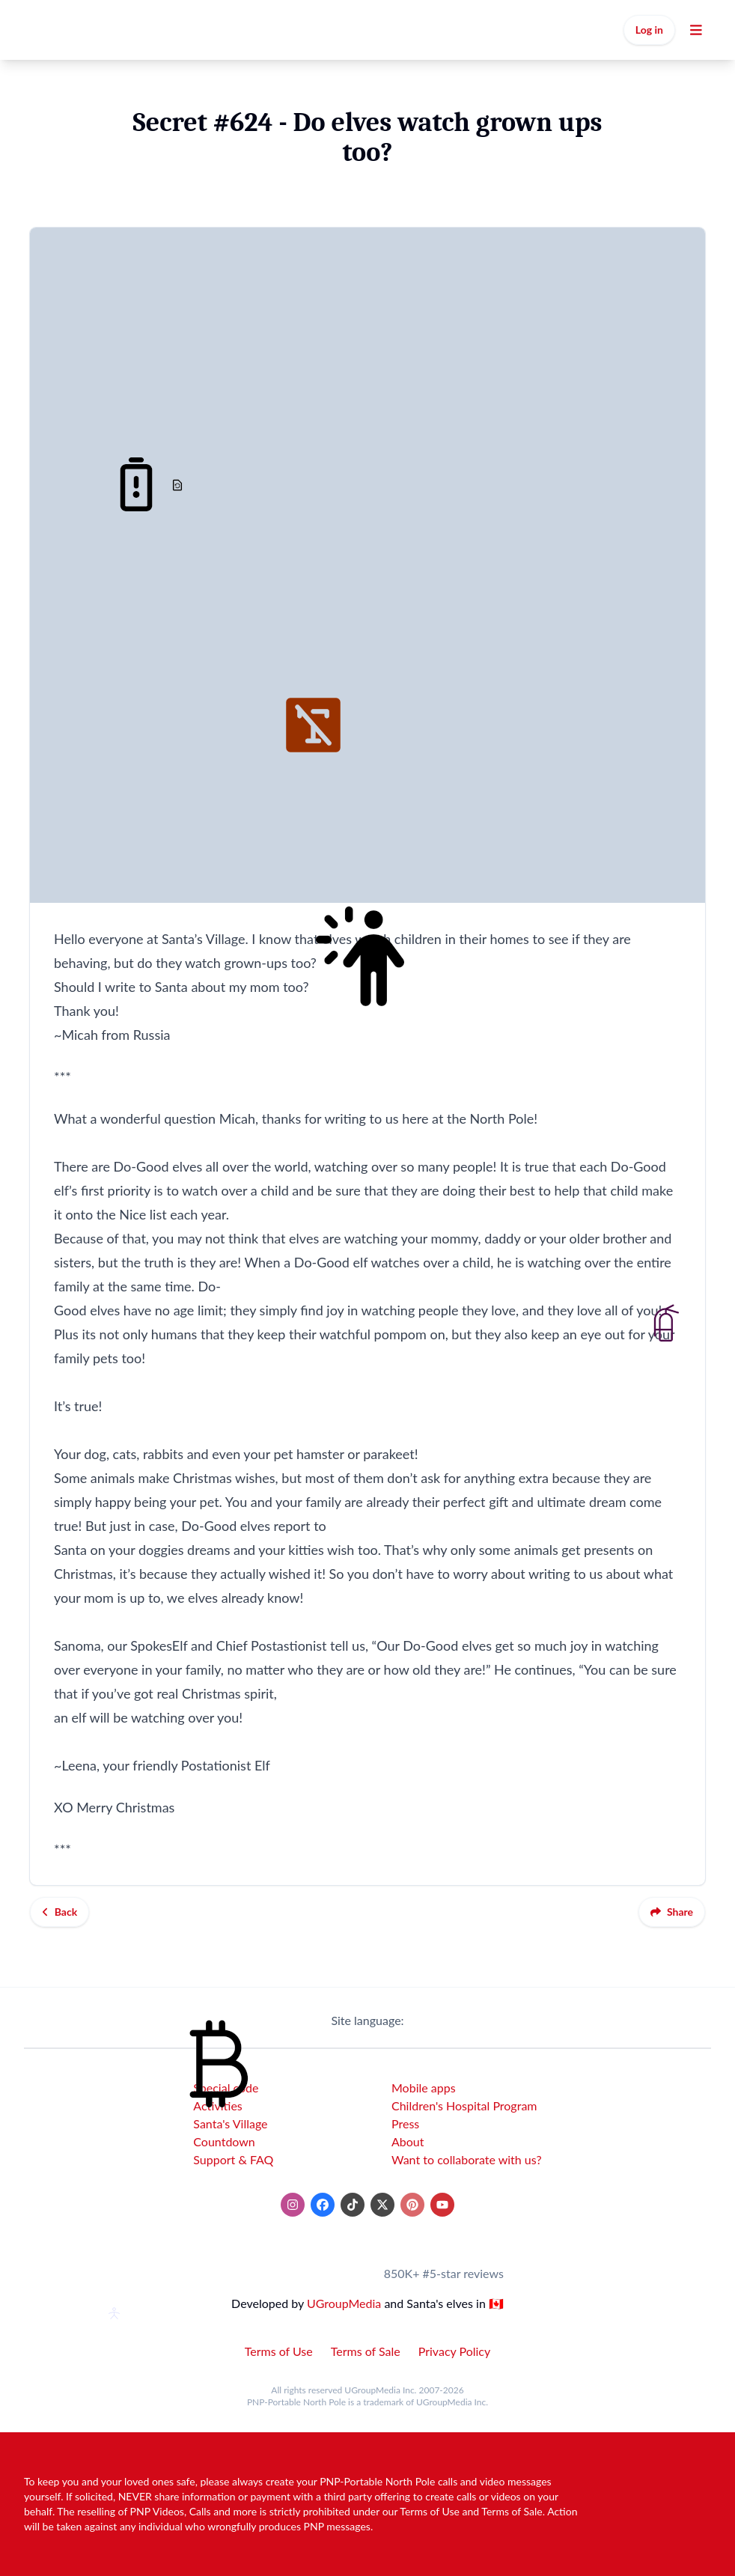 The width and height of the screenshot is (735, 2576). Describe the element at coordinates (114, 2313) in the screenshot. I see `view user profile` at that location.